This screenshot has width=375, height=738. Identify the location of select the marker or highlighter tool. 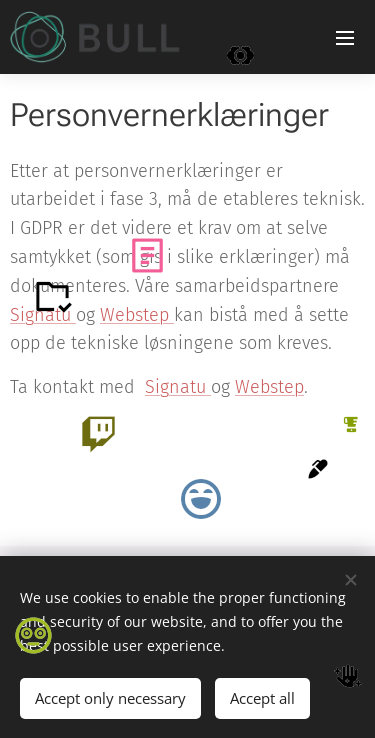
(318, 469).